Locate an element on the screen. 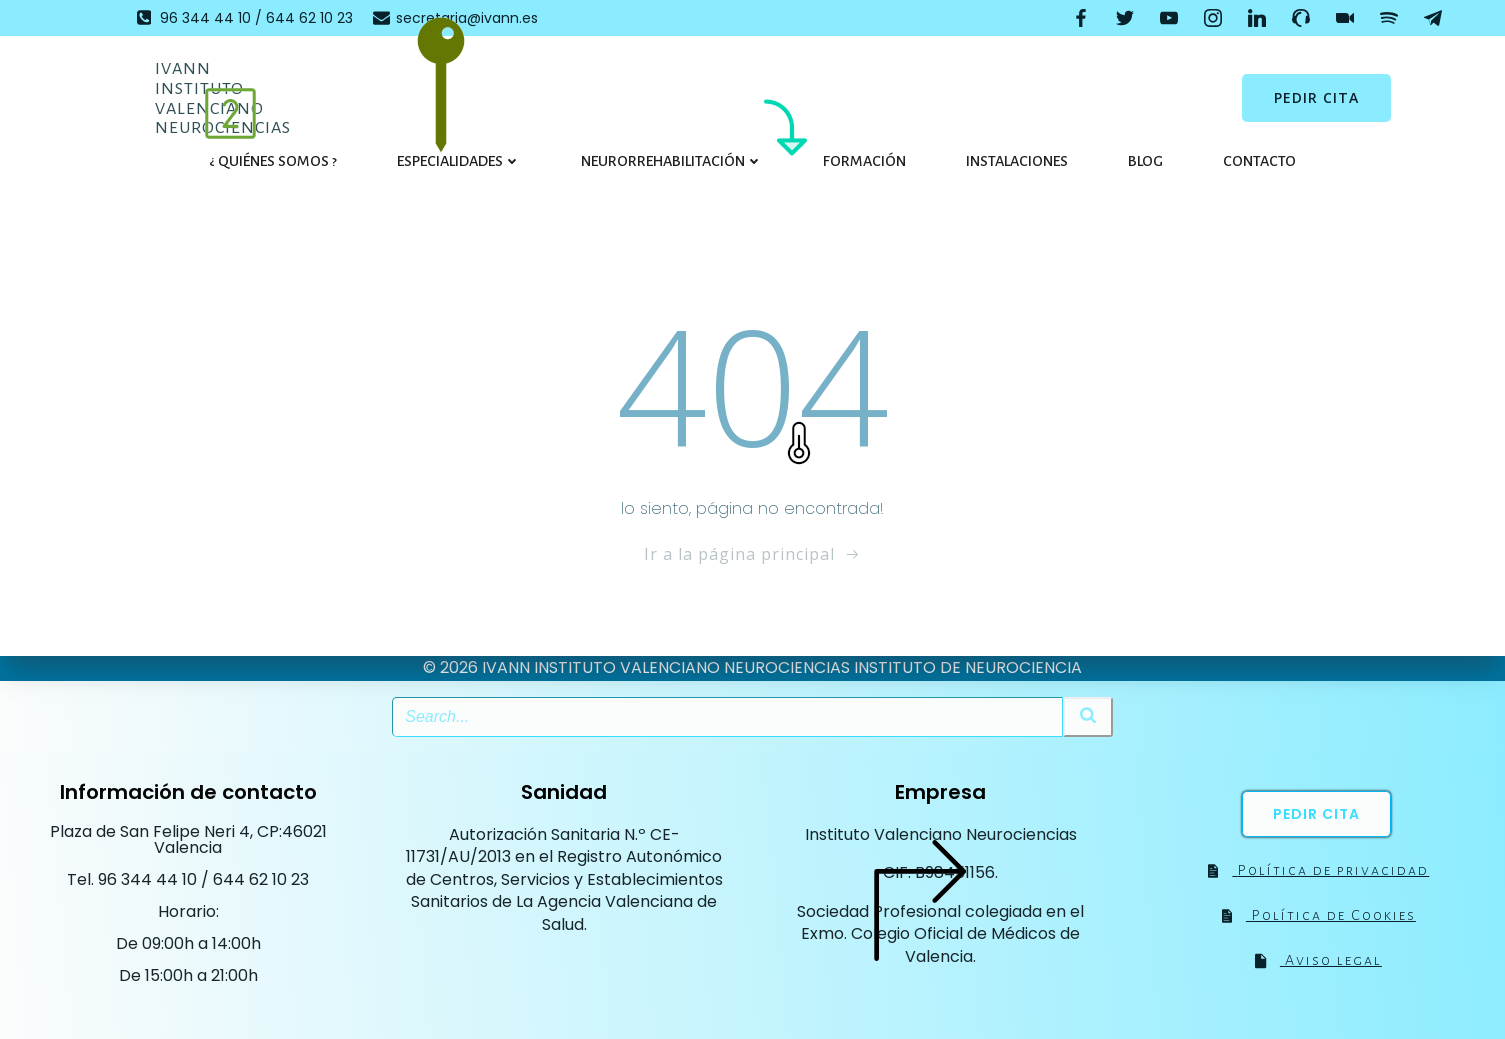  indicates step two in a multi-step process is located at coordinates (230, 113).